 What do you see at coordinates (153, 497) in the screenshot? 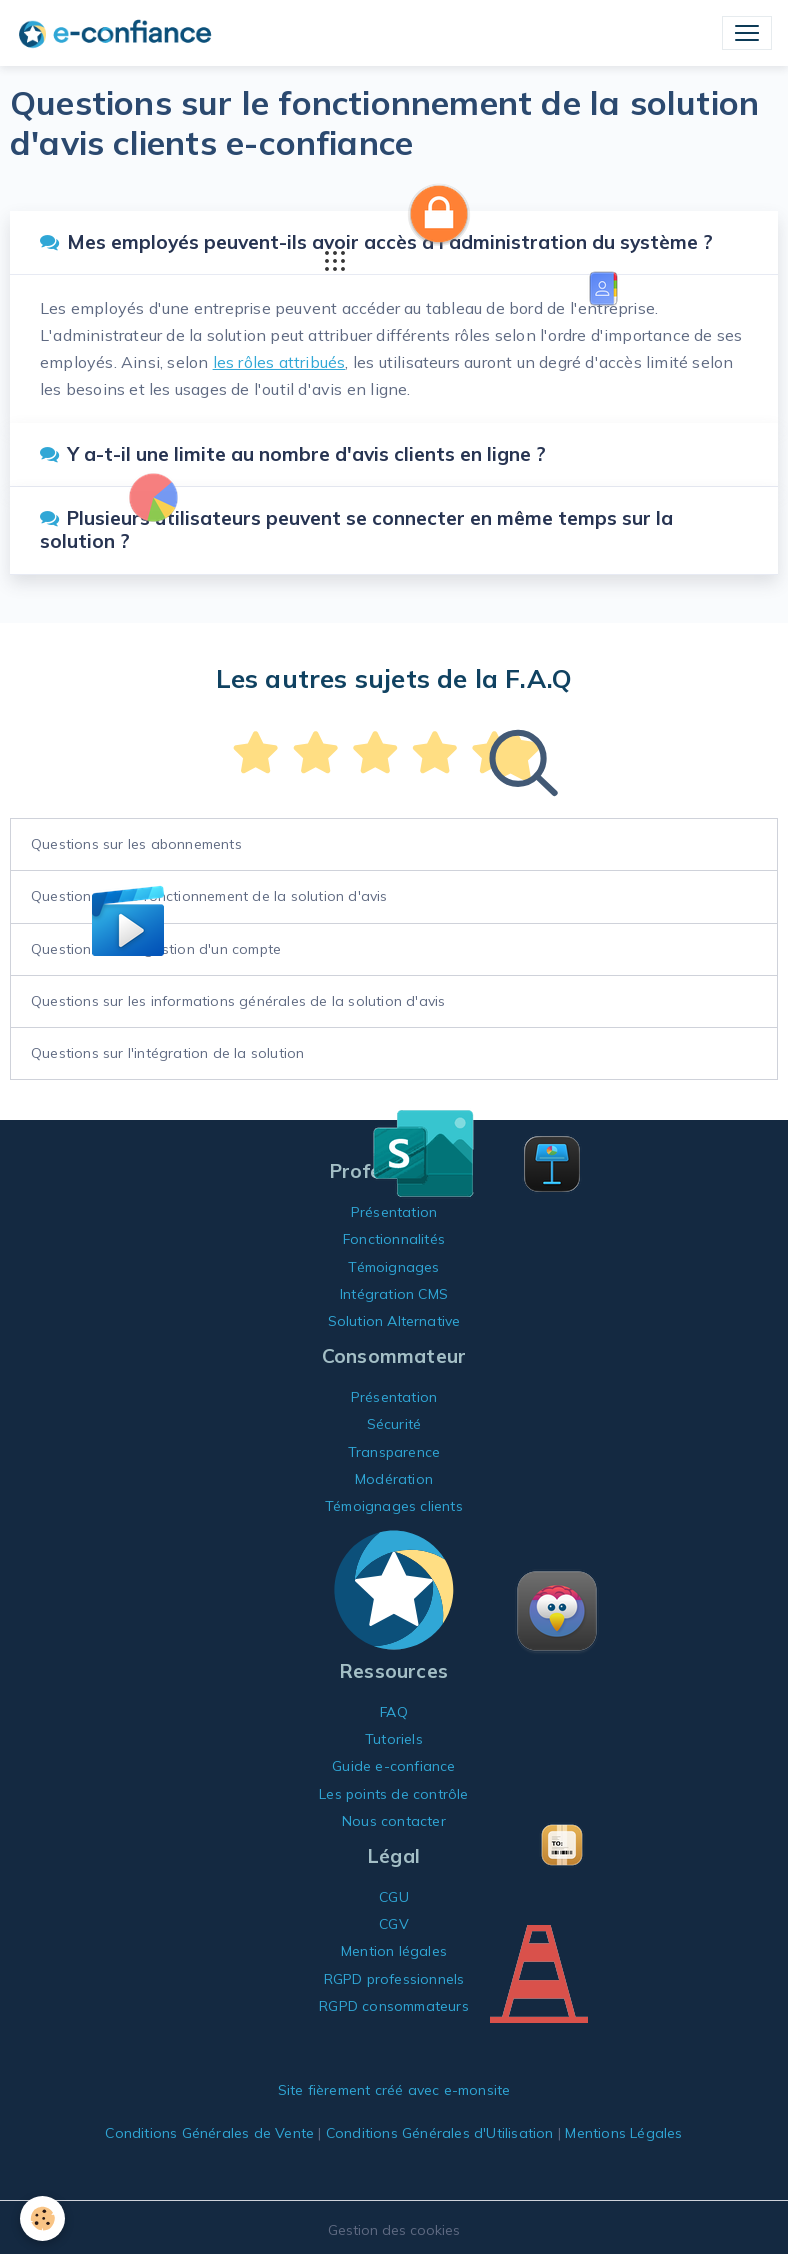
I see `open disk usage analyzer` at bounding box center [153, 497].